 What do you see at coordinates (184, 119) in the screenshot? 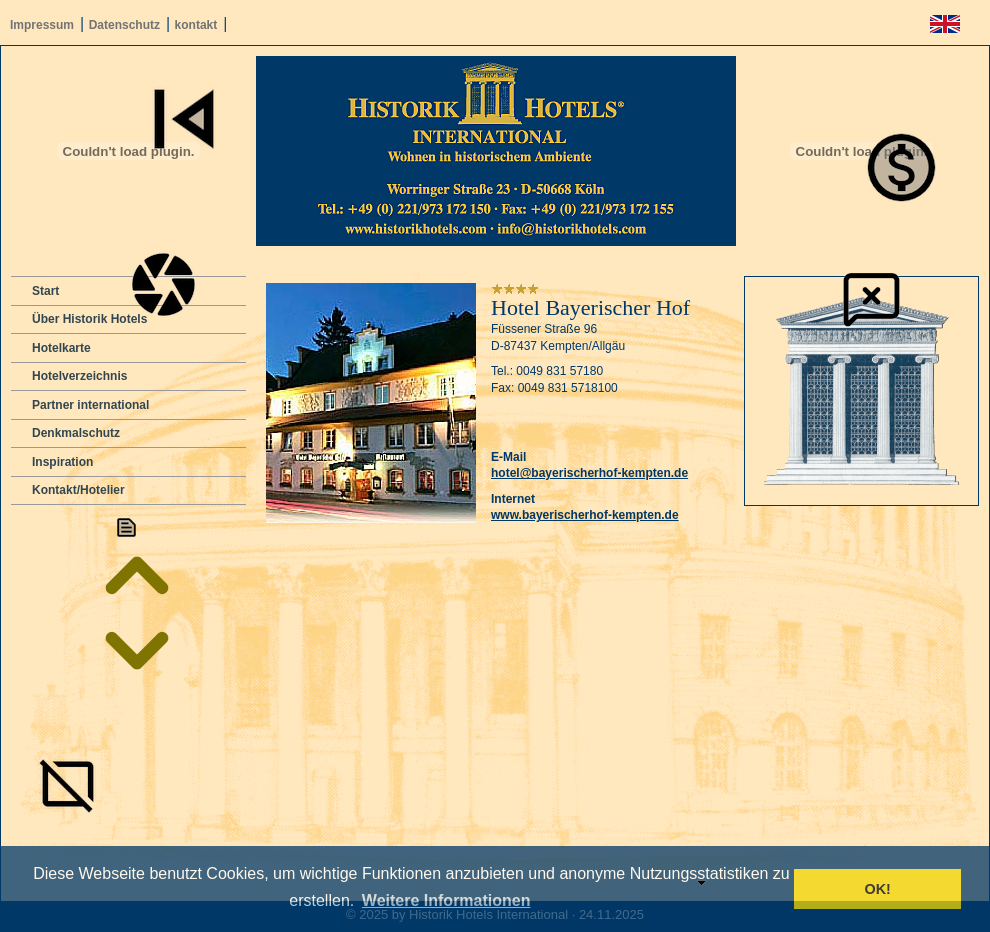
I see `skip to the previous track` at bounding box center [184, 119].